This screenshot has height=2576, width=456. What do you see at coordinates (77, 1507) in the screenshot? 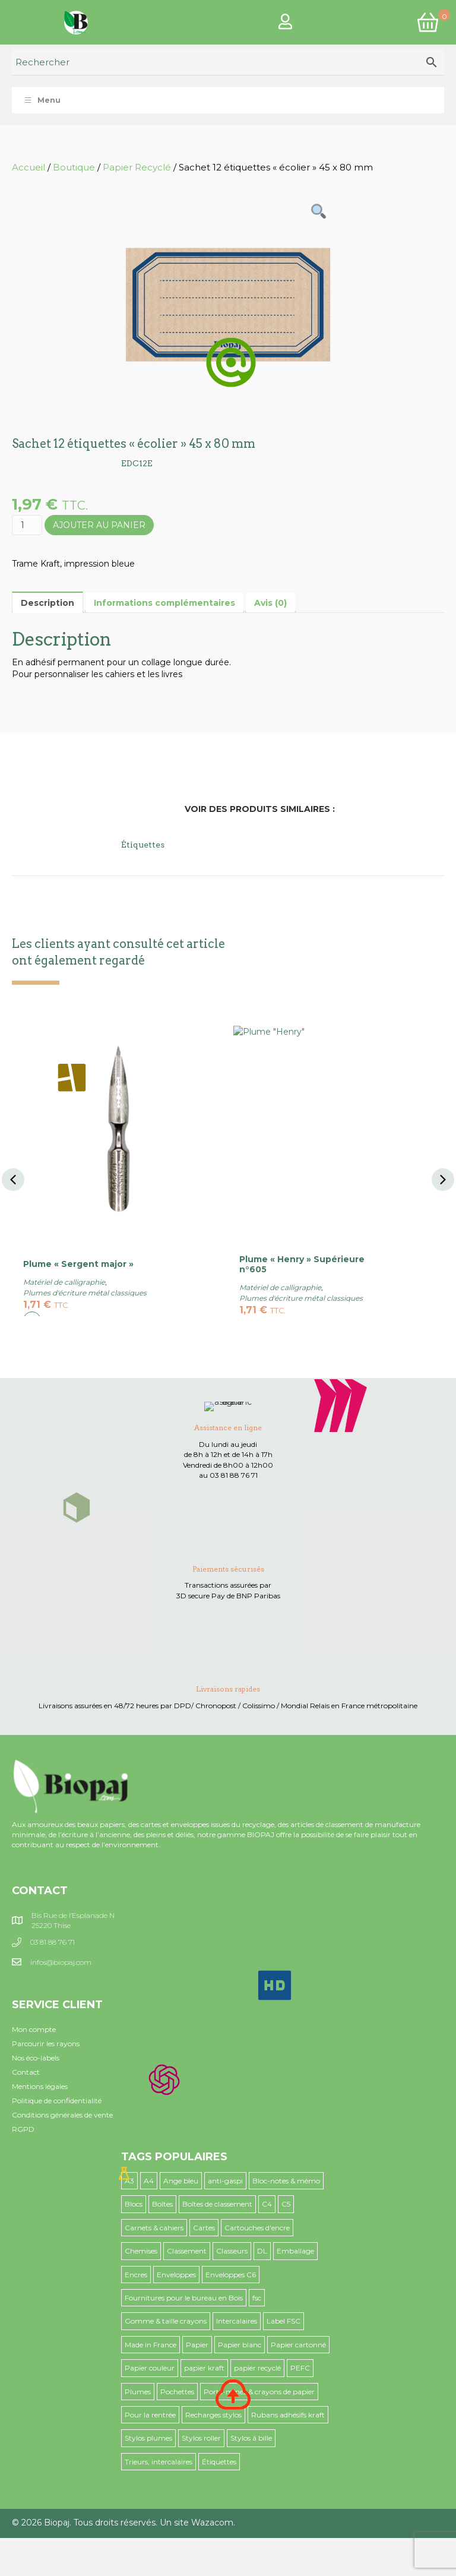
I see `open 3D modeling or design tools` at bounding box center [77, 1507].